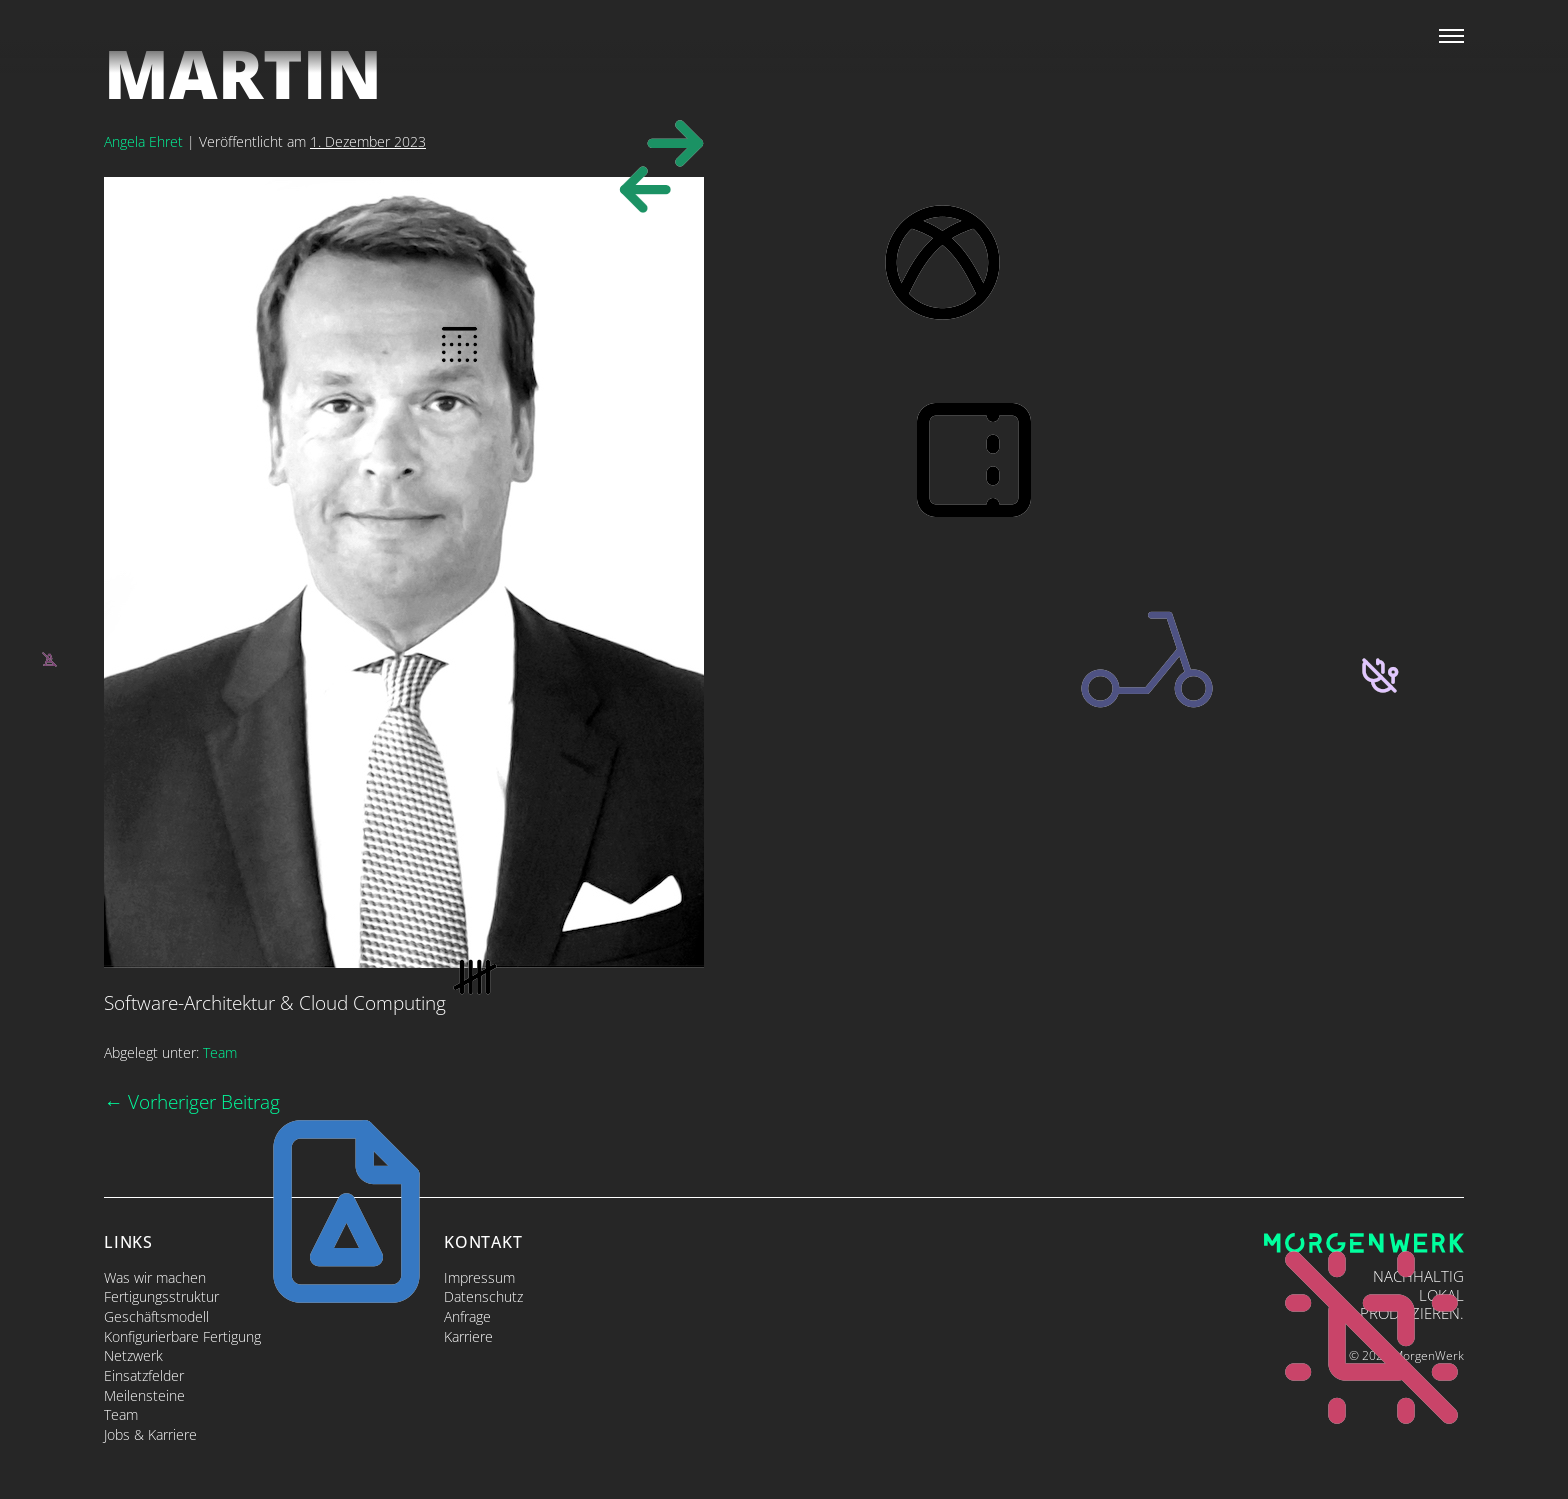  Describe the element at coordinates (475, 977) in the screenshot. I see `track count or keep score` at that location.